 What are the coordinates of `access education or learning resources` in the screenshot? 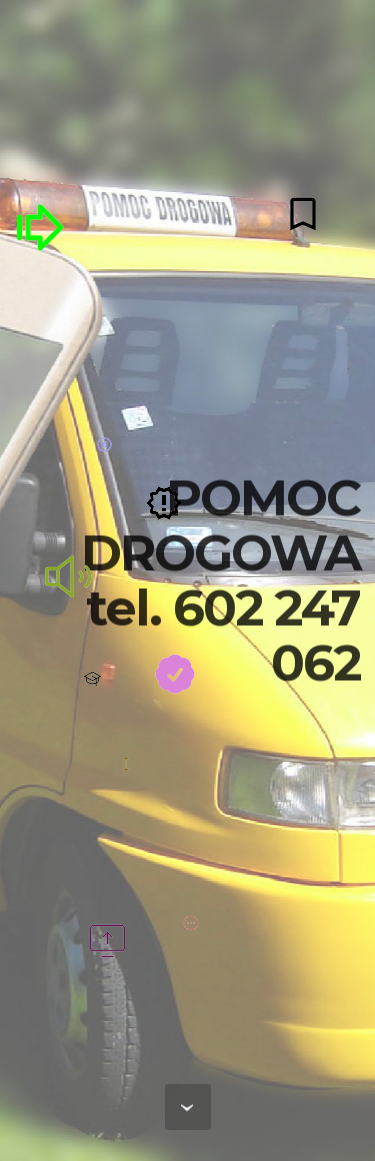 It's located at (92, 678).